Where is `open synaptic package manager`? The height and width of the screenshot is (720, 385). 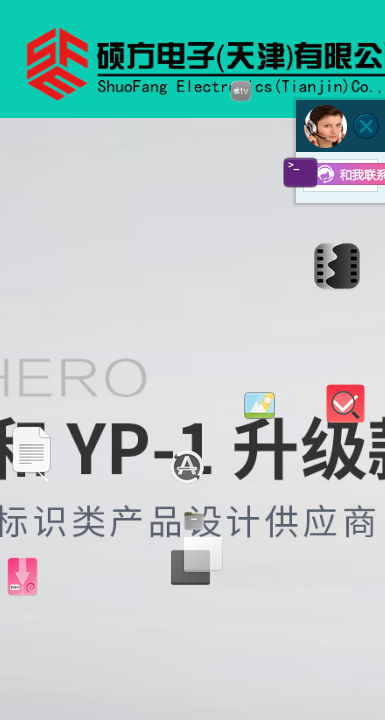 open synaptic package manager is located at coordinates (22, 576).